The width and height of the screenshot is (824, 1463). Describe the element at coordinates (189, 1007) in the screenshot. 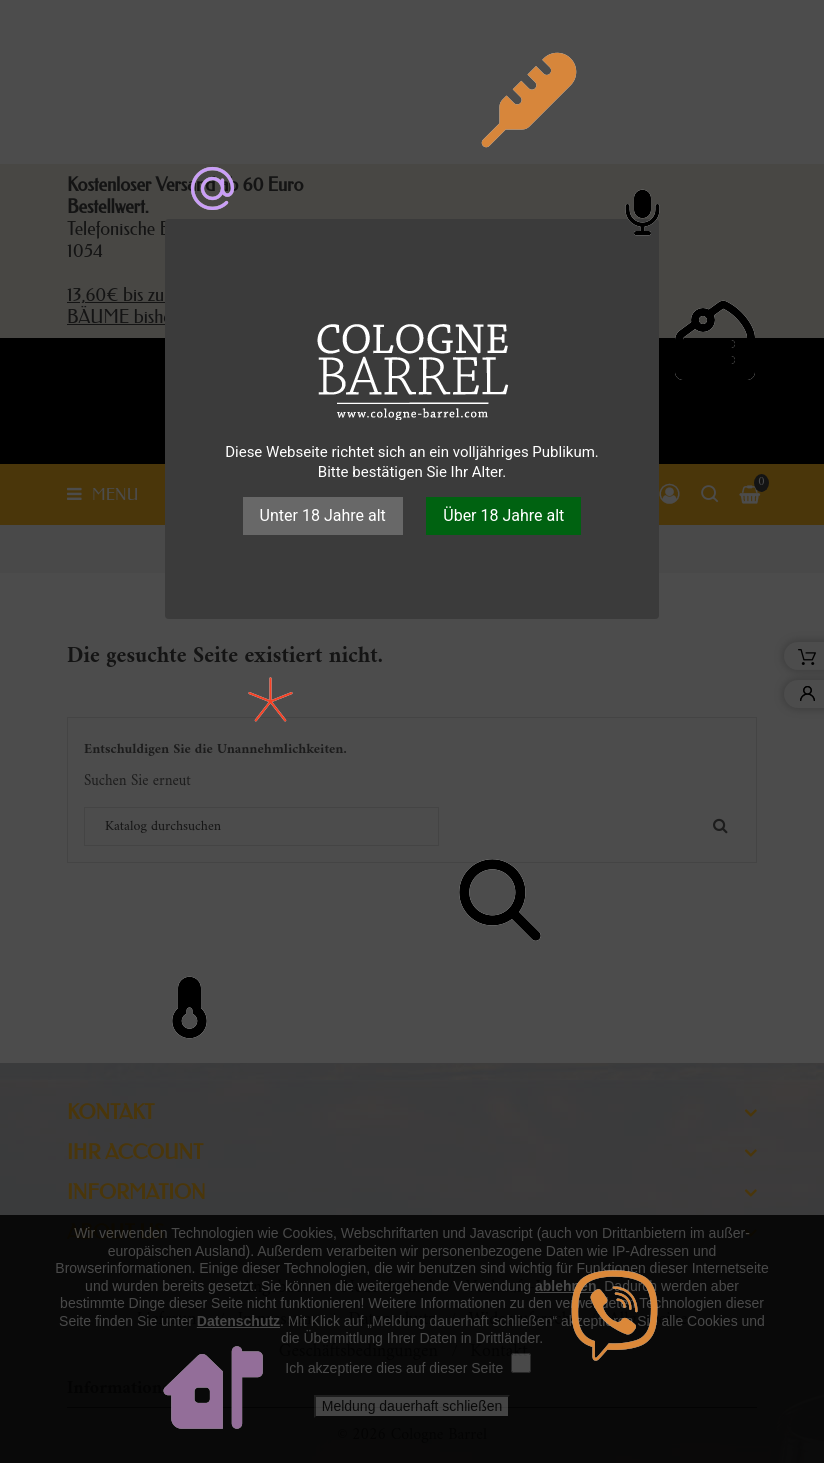

I see `indicates low temperature reading` at that location.